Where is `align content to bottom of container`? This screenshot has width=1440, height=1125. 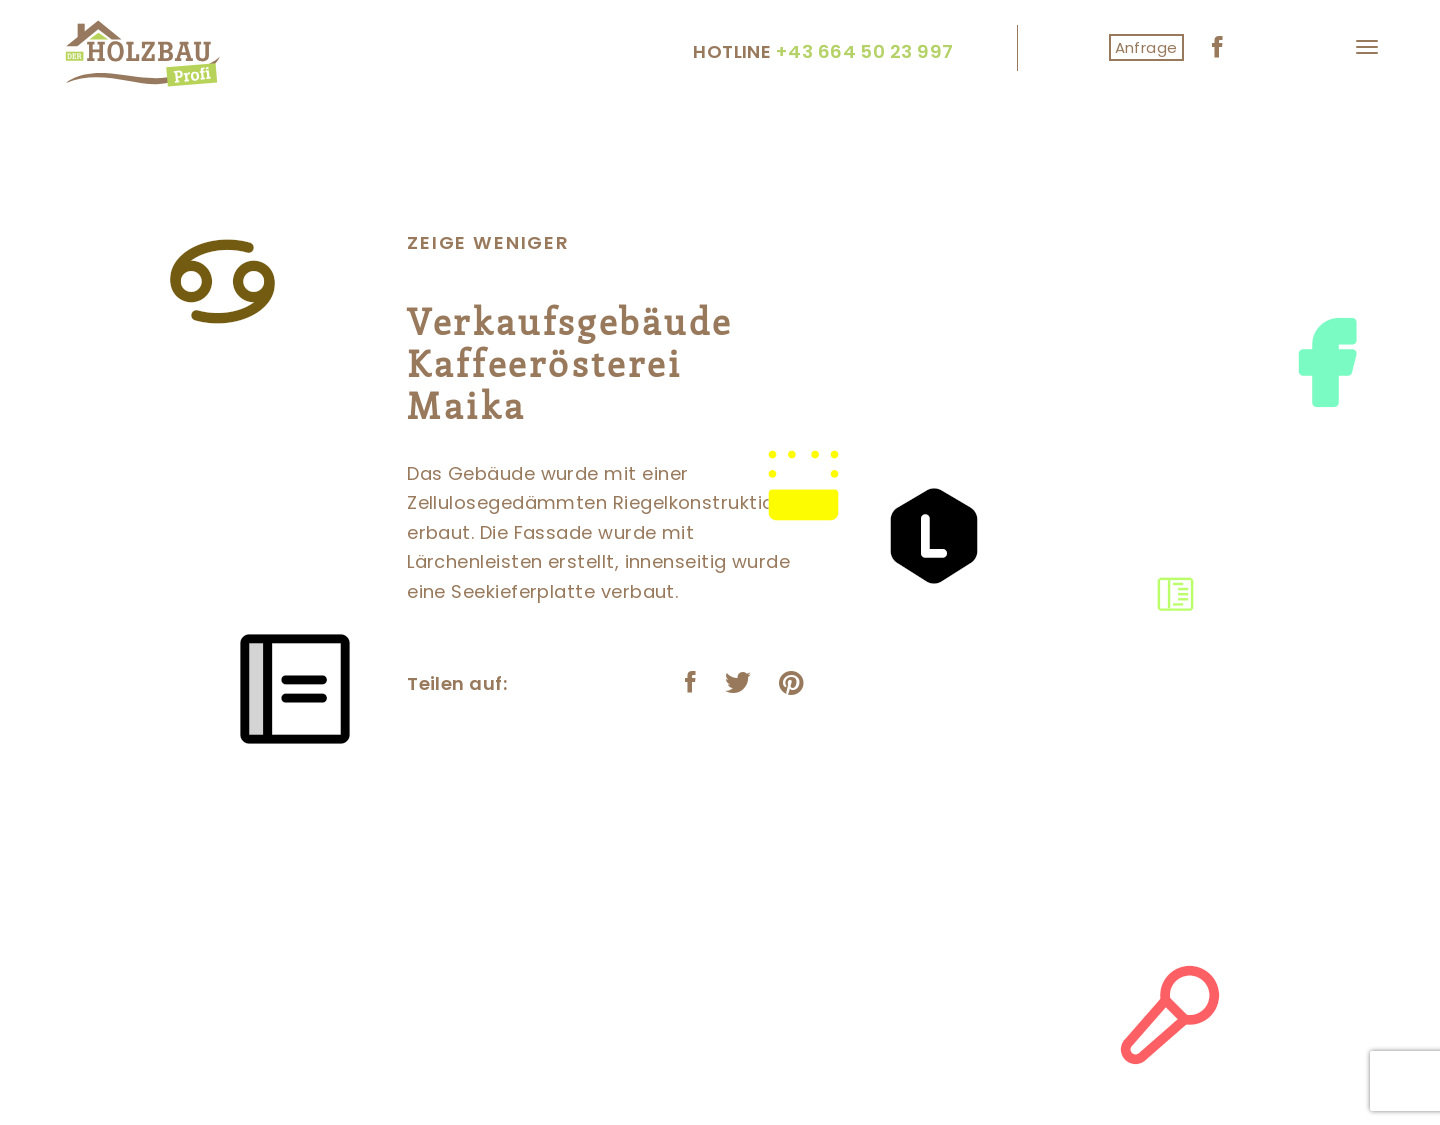 align content to bottom of container is located at coordinates (803, 485).